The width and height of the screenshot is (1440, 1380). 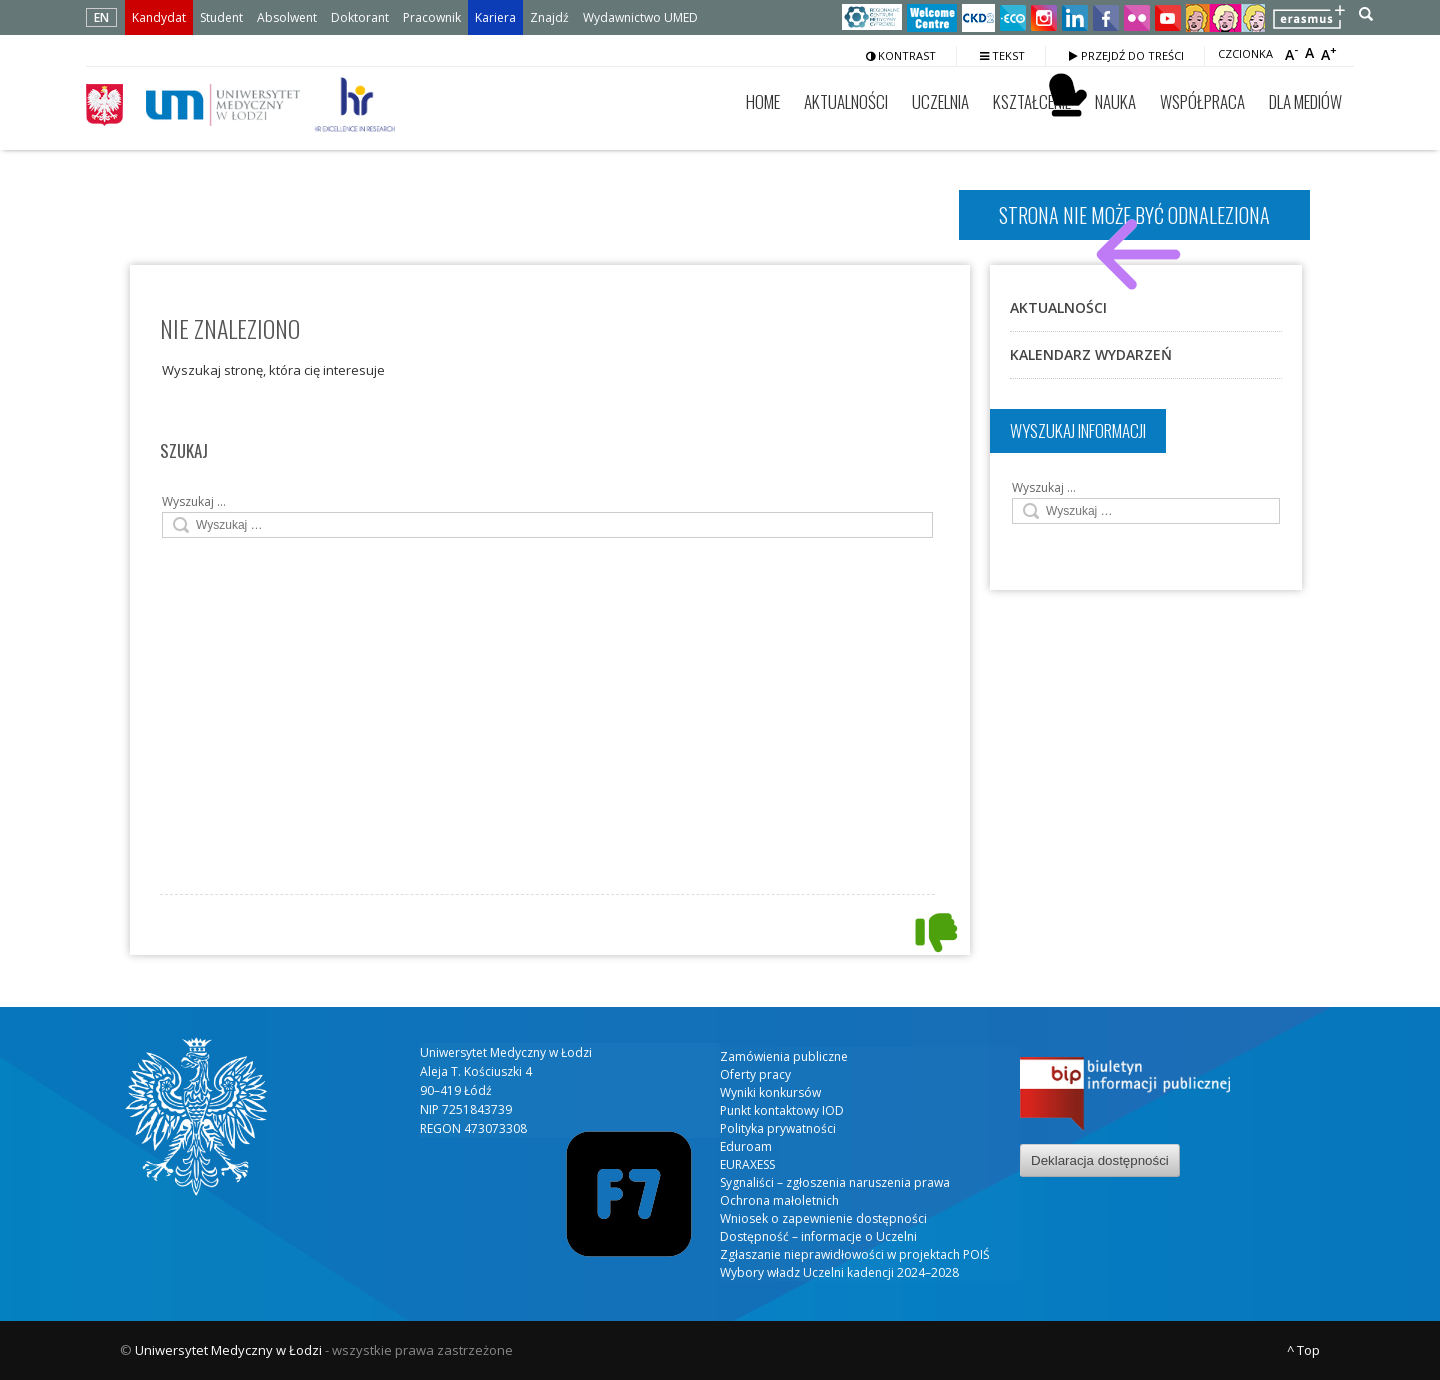 I want to click on indicates cold weather or winter conditions, so click(x=1068, y=95).